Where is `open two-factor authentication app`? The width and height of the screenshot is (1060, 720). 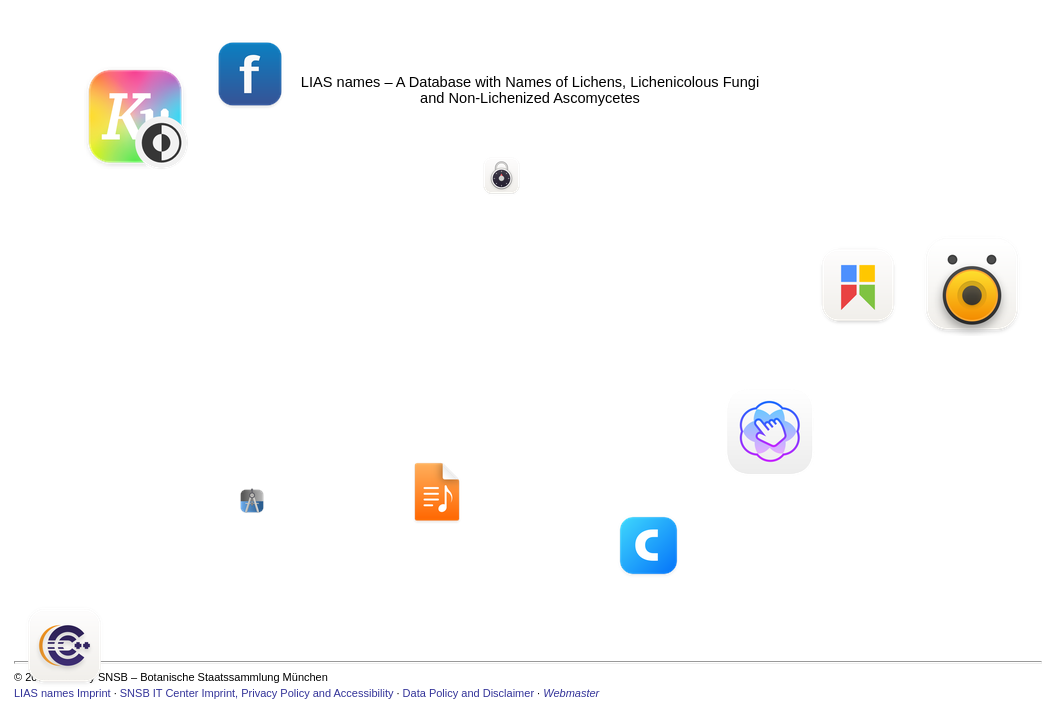 open two-factor authentication app is located at coordinates (501, 175).